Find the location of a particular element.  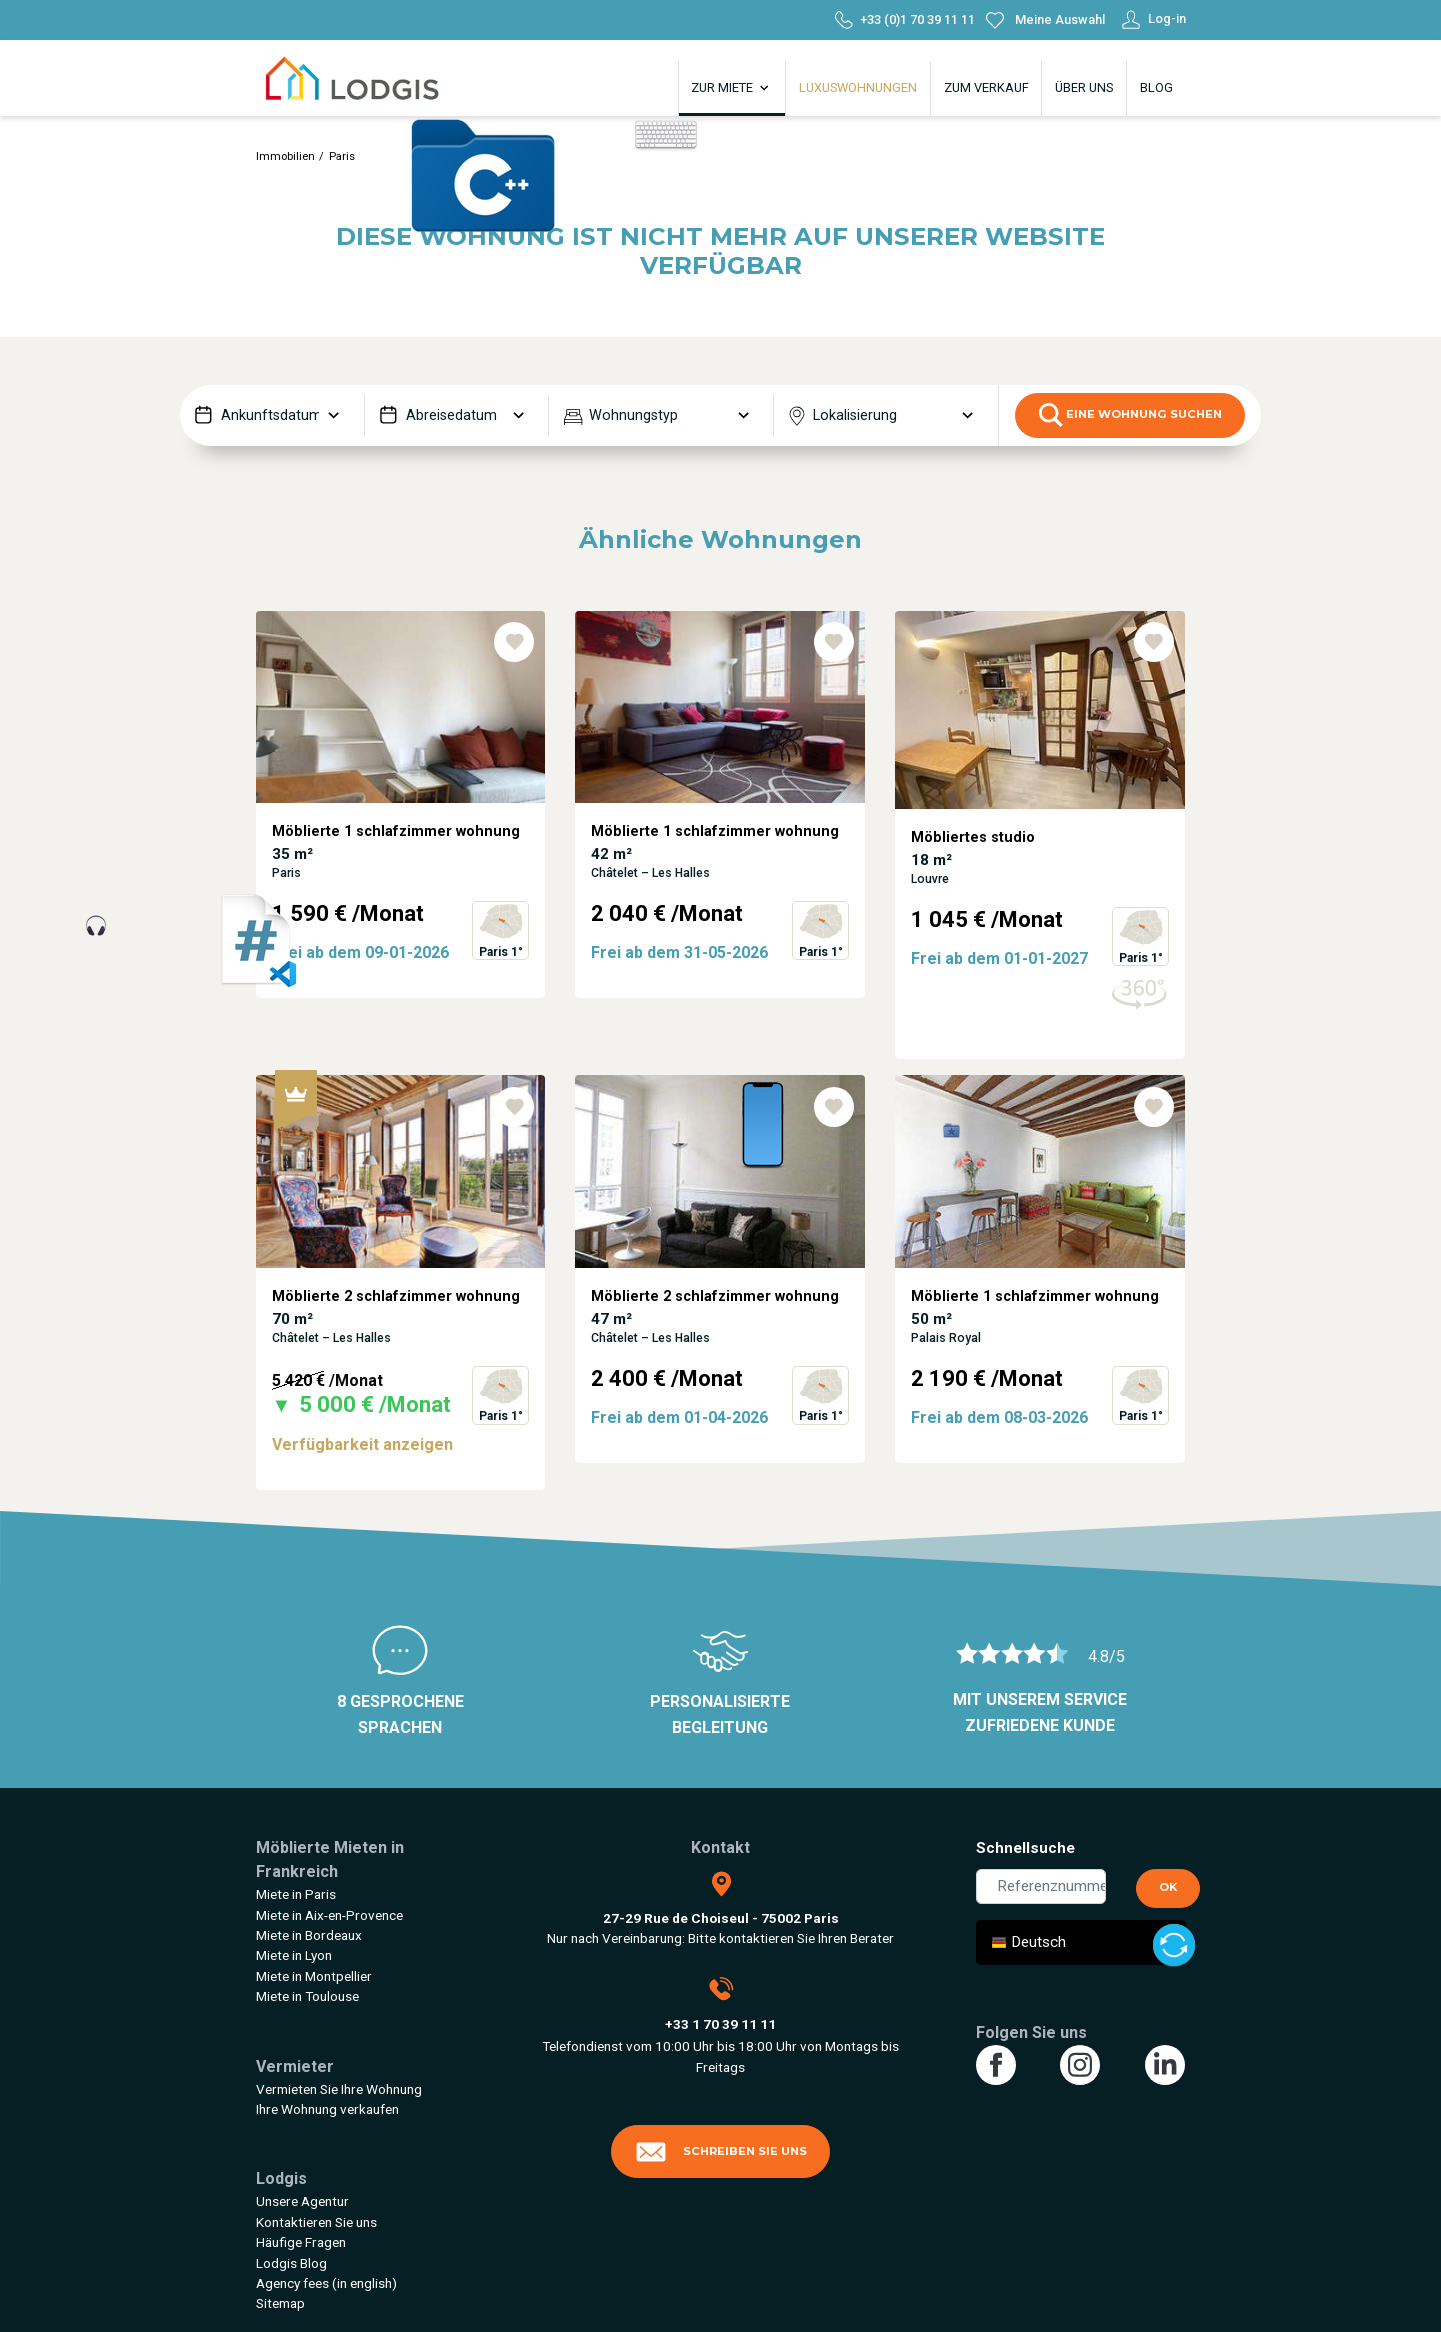

open or edit a CSS stylesheet file is located at coordinates (256, 941).